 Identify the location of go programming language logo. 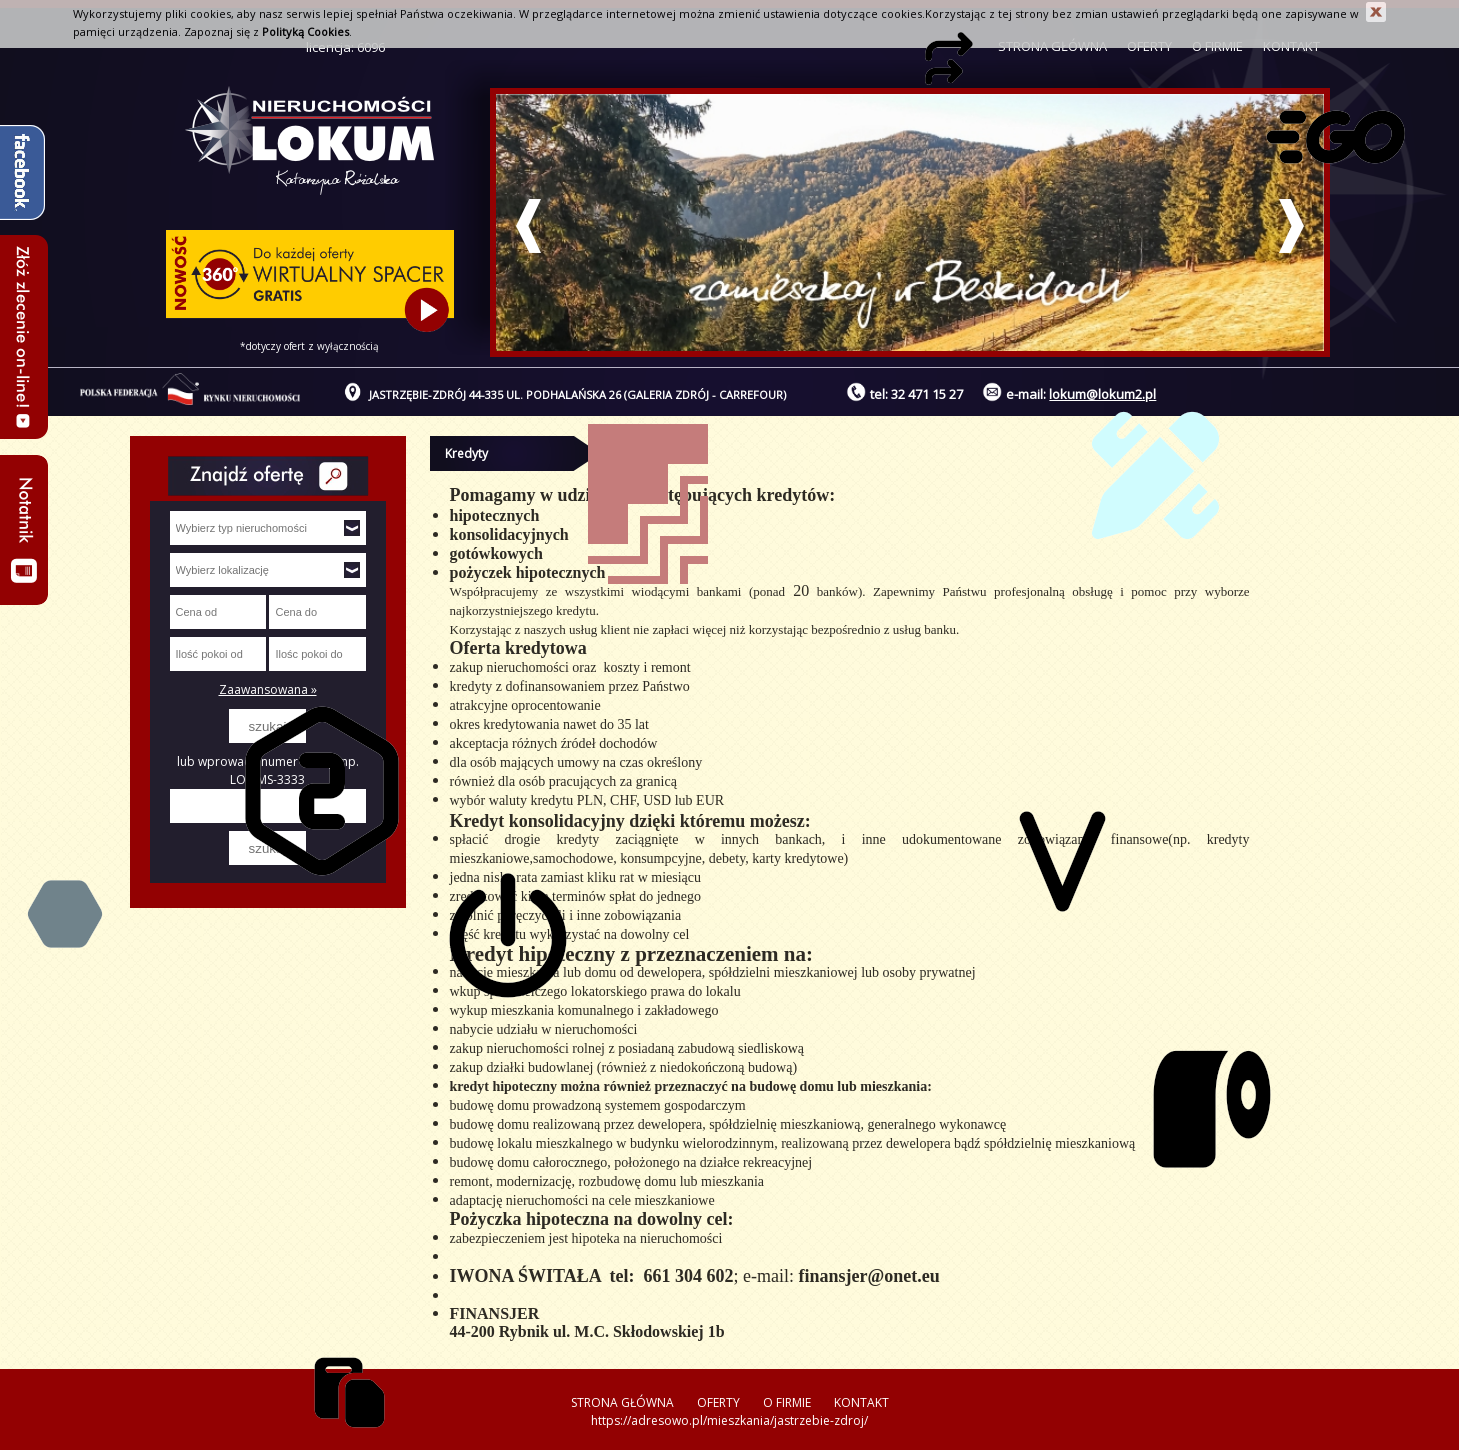
(1339, 137).